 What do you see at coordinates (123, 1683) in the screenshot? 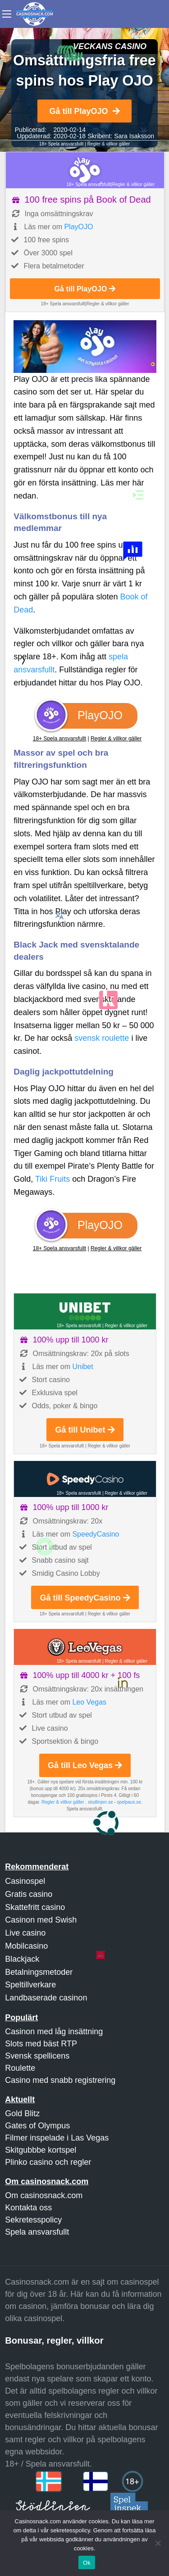
I see `connect with LinkedIn` at bounding box center [123, 1683].